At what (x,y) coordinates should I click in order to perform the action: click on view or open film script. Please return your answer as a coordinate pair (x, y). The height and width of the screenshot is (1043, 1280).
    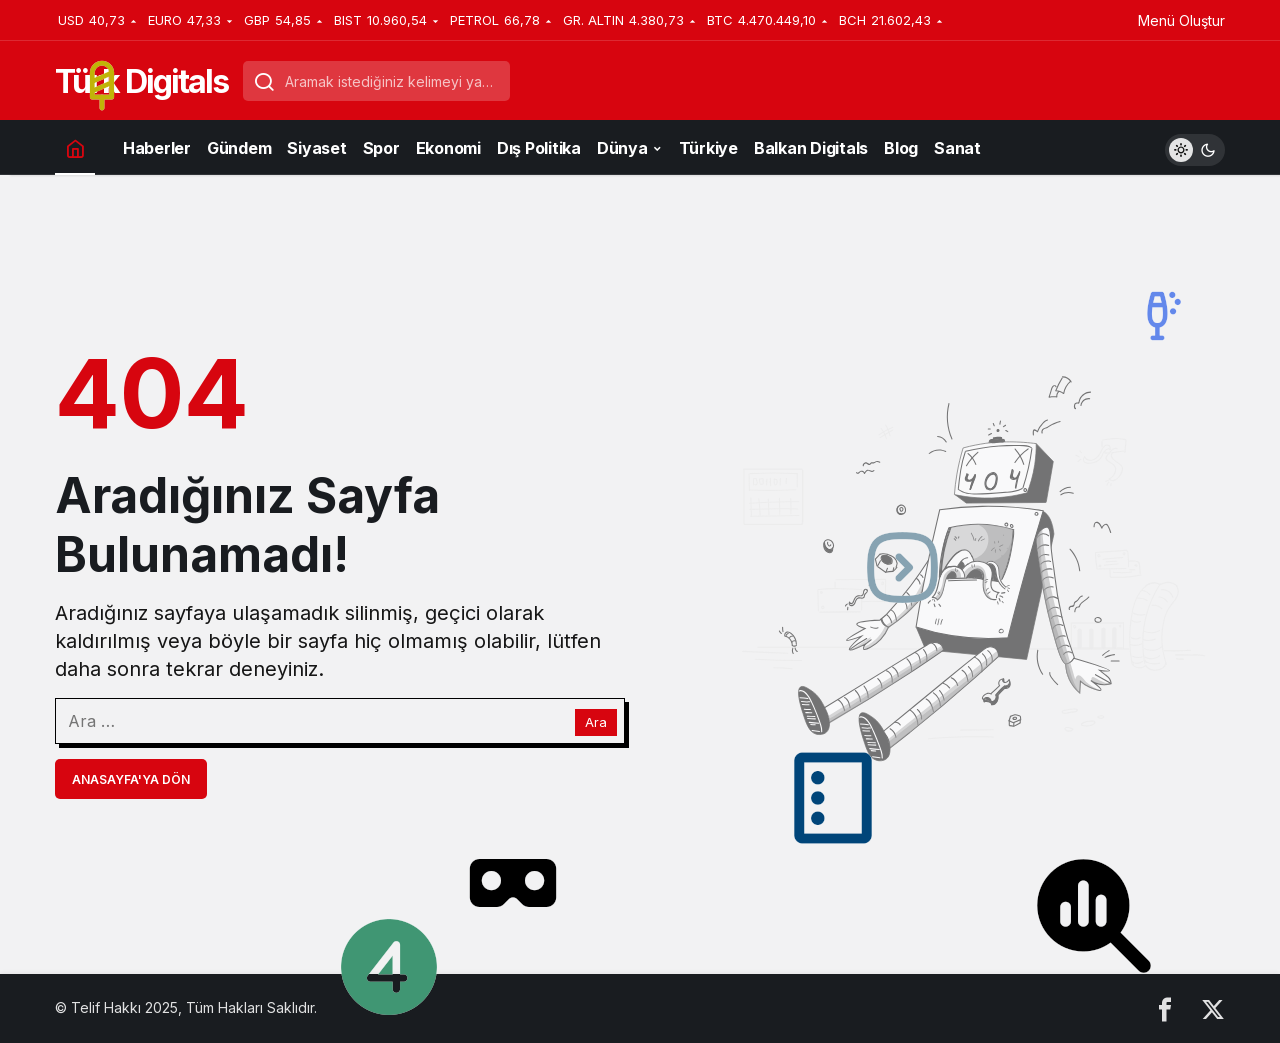
    Looking at the image, I should click on (833, 798).